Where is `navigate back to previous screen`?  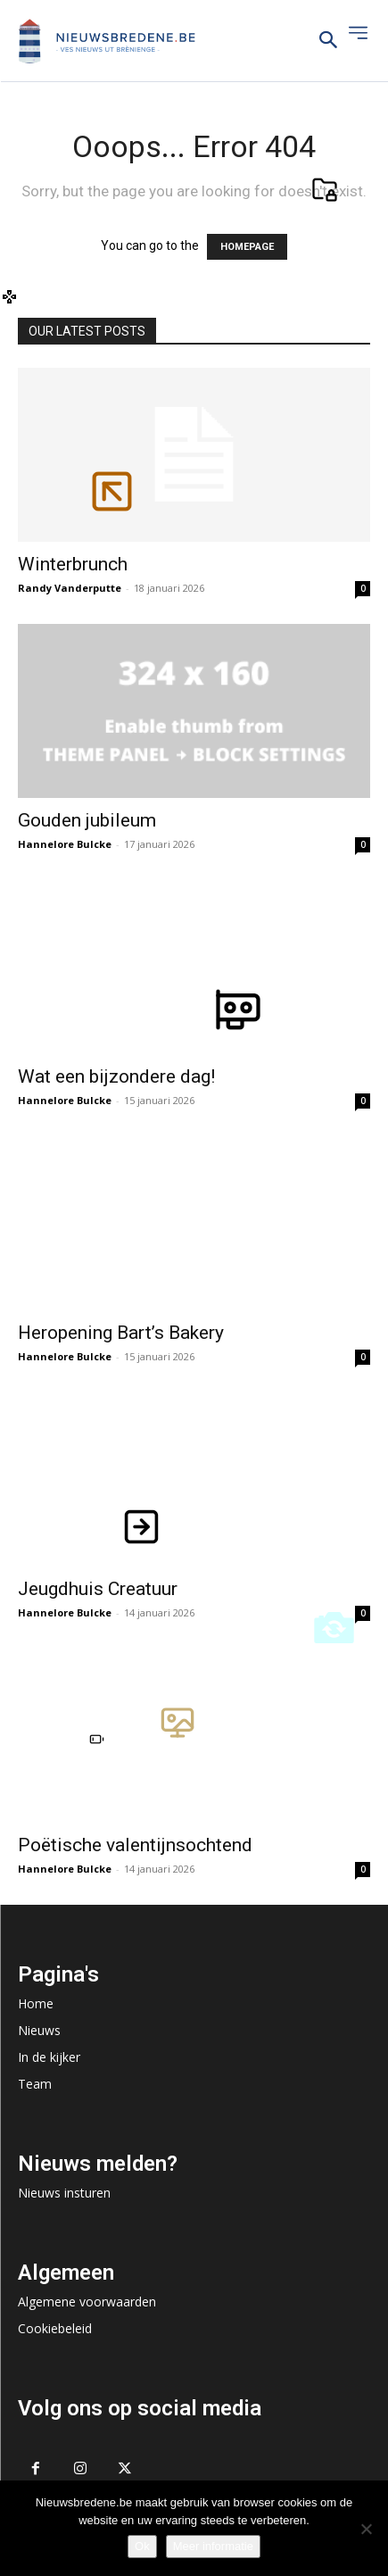 navigate back to previous screen is located at coordinates (111, 491).